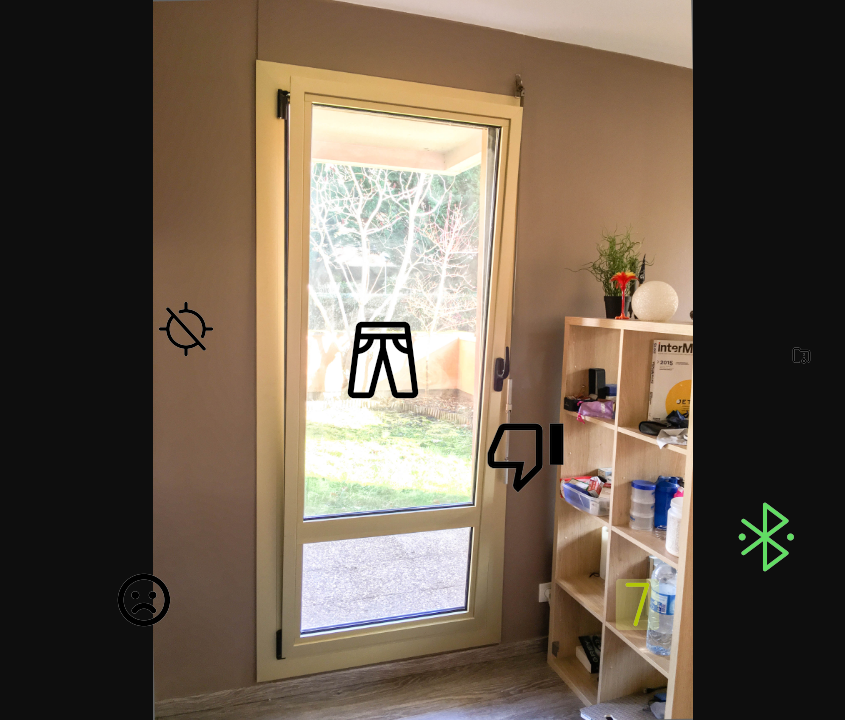 This screenshot has width=845, height=720. What do you see at coordinates (765, 537) in the screenshot?
I see `indicates an active bluetooth connection` at bounding box center [765, 537].